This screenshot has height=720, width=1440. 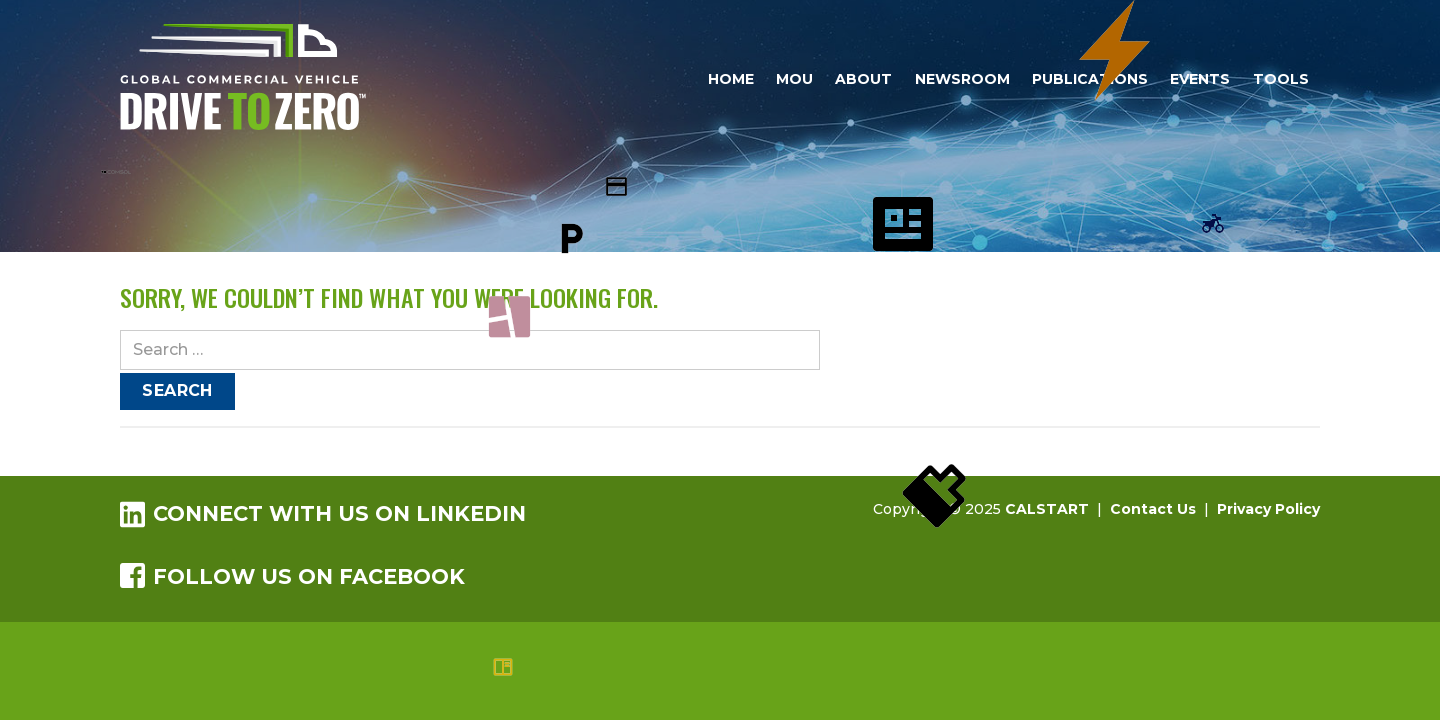 I want to click on view saved payment methods, so click(x=616, y=186).